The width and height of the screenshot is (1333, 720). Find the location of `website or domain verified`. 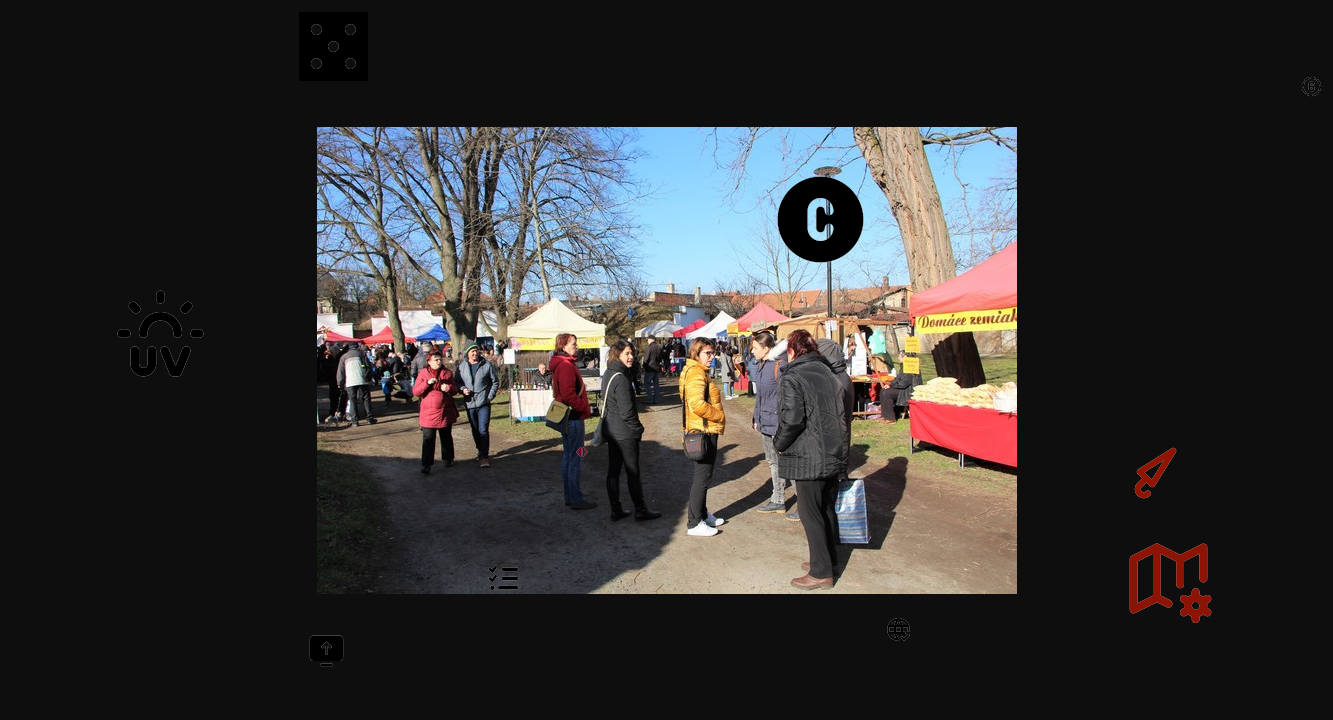

website or domain verified is located at coordinates (898, 629).